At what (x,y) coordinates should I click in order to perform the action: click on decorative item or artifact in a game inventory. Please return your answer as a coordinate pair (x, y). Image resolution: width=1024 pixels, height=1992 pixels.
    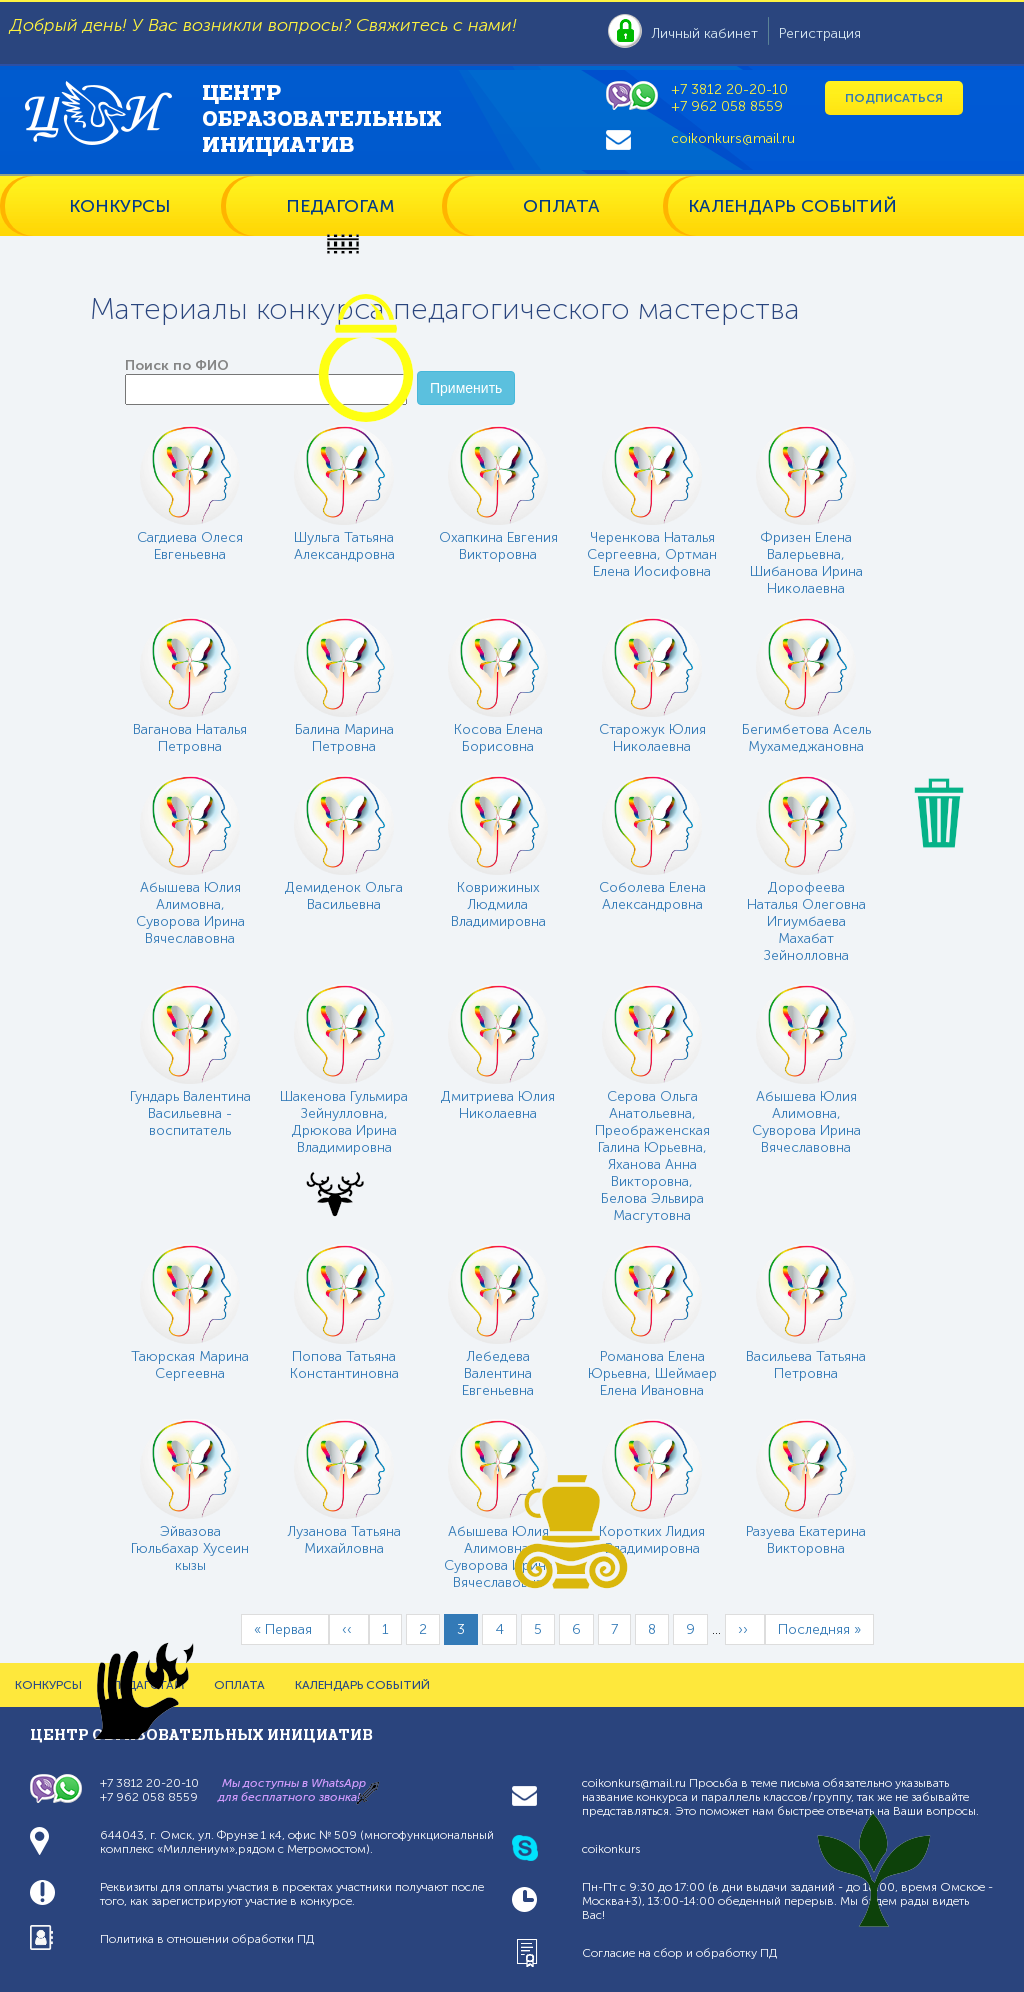
    Looking at the image, I should click on (571, 1531).